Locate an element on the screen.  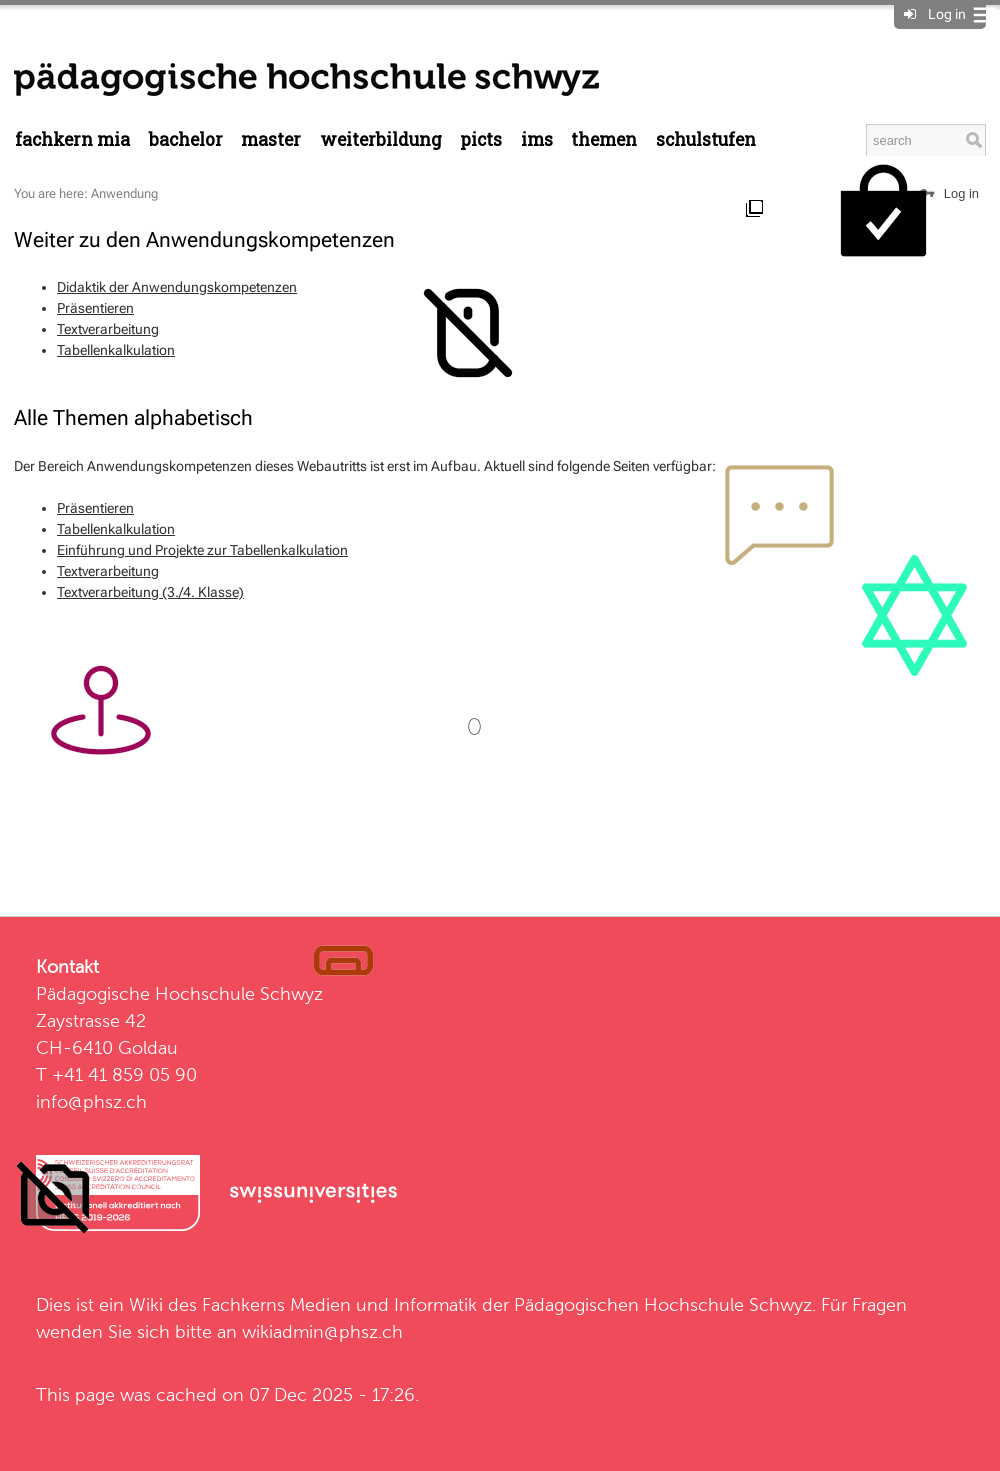
air conditioning is currently off or unavailable is located at coordinates (343, 960).